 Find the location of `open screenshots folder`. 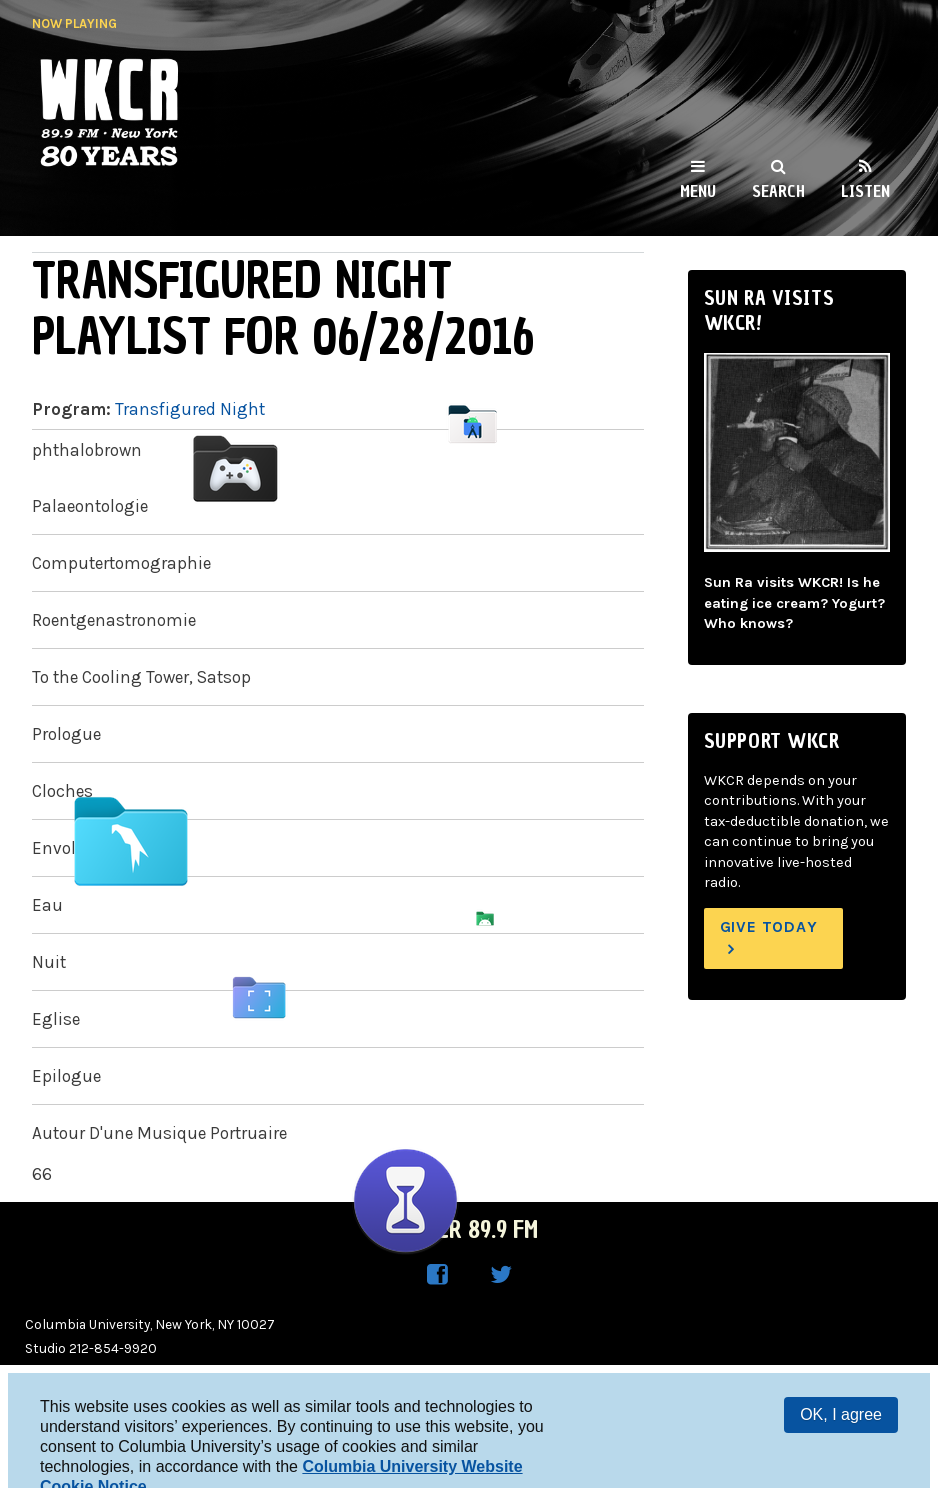

open screenshots folder is located at coordinates (259, 999).